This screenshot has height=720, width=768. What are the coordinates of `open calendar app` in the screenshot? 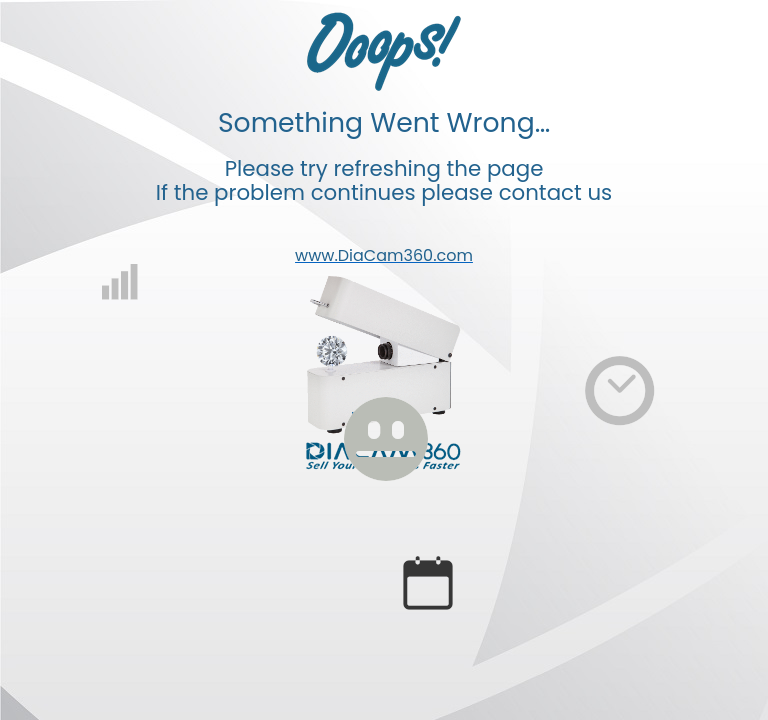 It's located at (428, 585).